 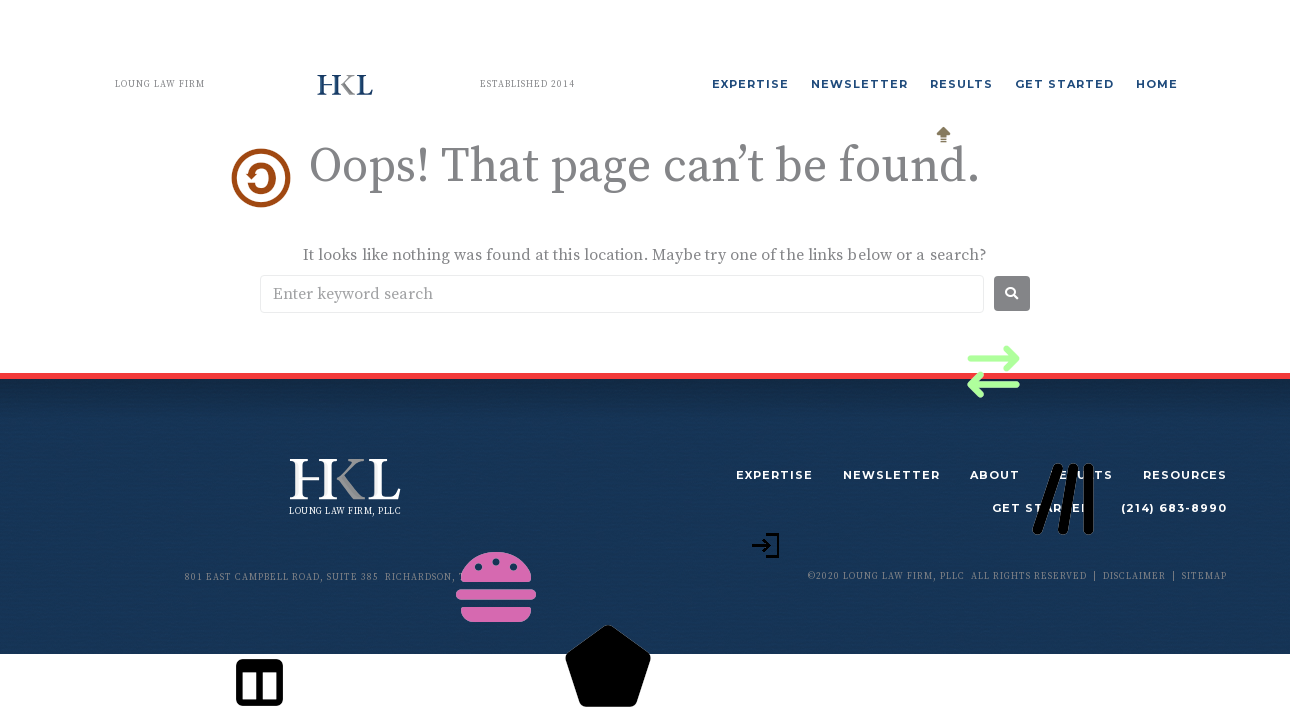 I want to click on indicates a stack of leaning books or documents, so click(x=1063, y=499).